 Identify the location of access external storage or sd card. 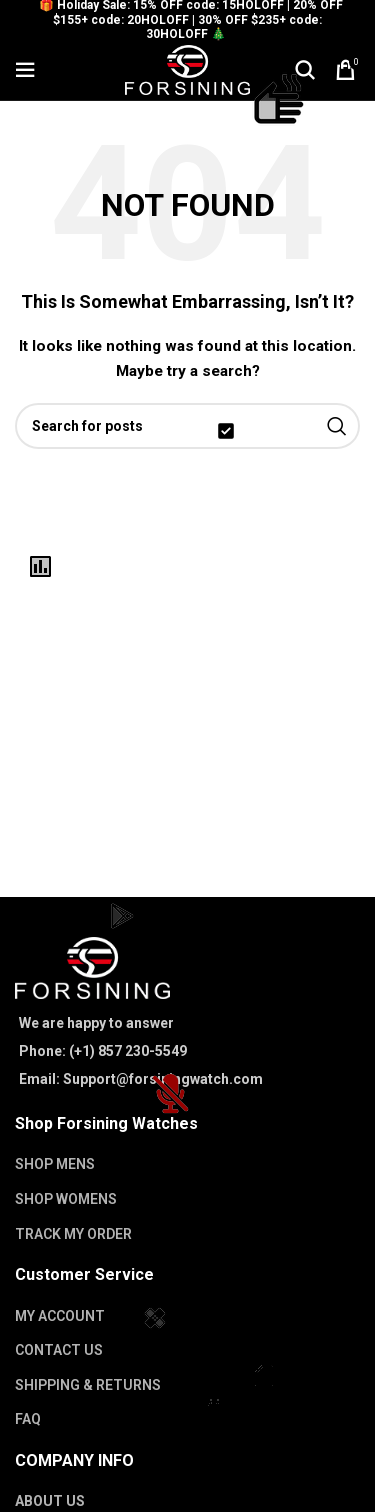
(264, 1376).